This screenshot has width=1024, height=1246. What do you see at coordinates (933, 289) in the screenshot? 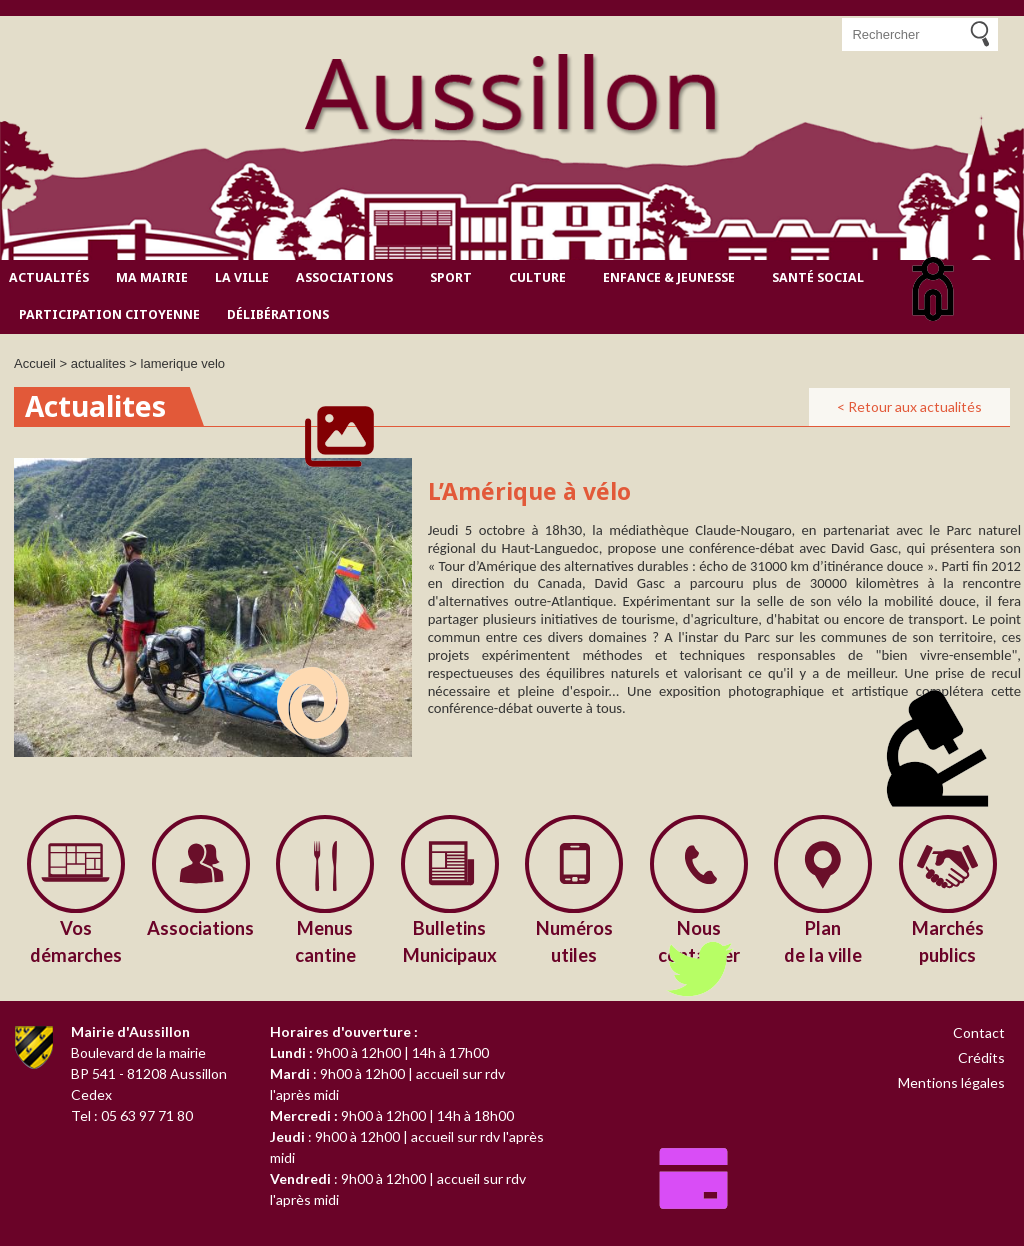
I see `select e-bike as transportation mode` at bounding box center [933, 289].